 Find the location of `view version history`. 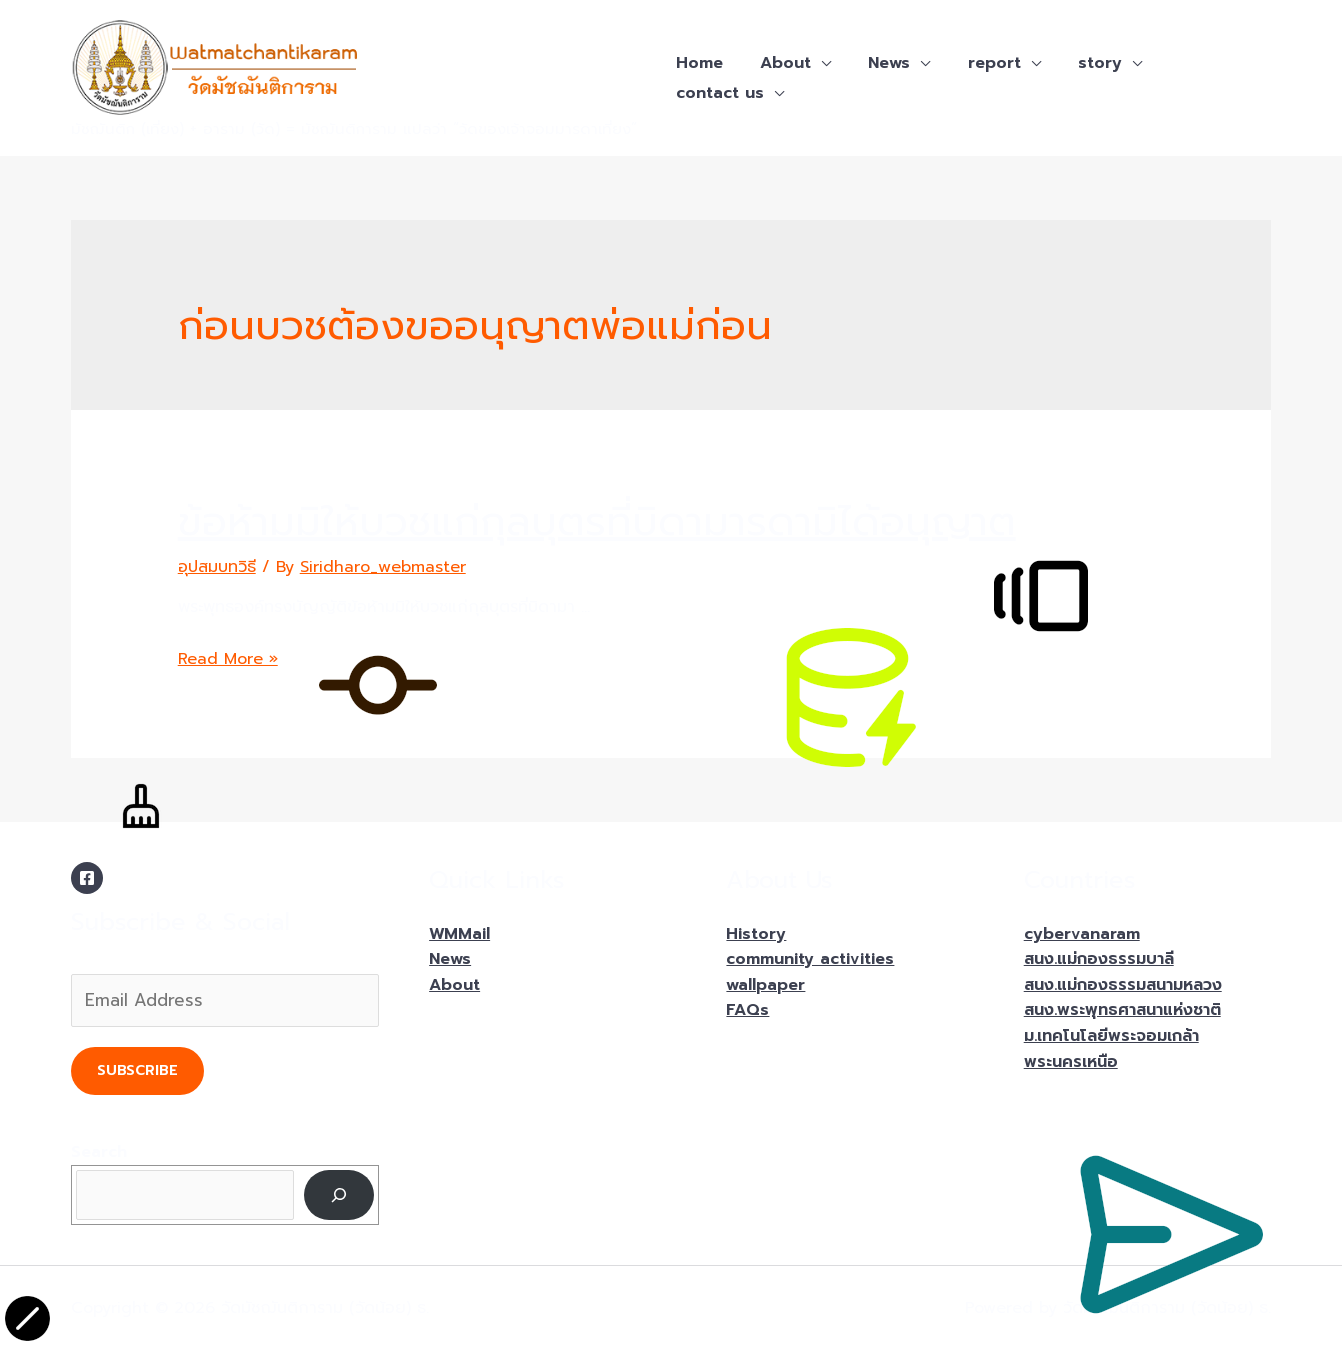

view version history is located at coordinates (1041, 596).